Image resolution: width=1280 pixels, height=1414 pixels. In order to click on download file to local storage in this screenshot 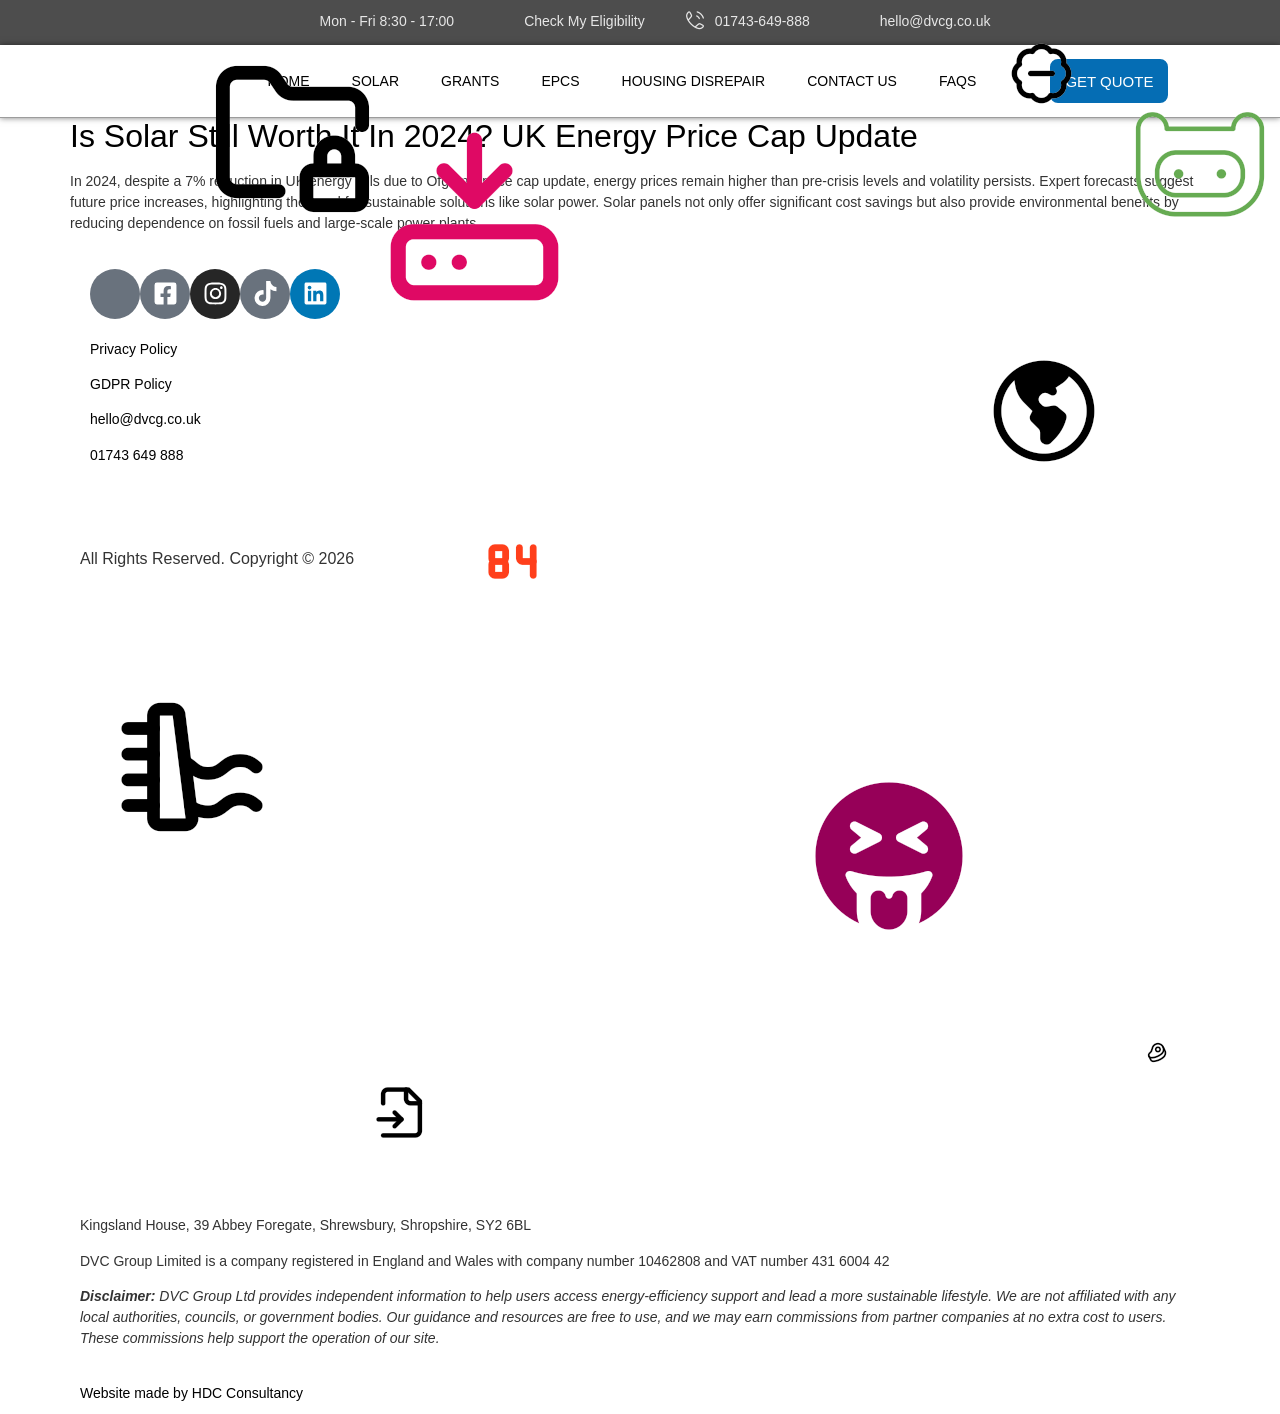, I will do `click(474, 216)`.